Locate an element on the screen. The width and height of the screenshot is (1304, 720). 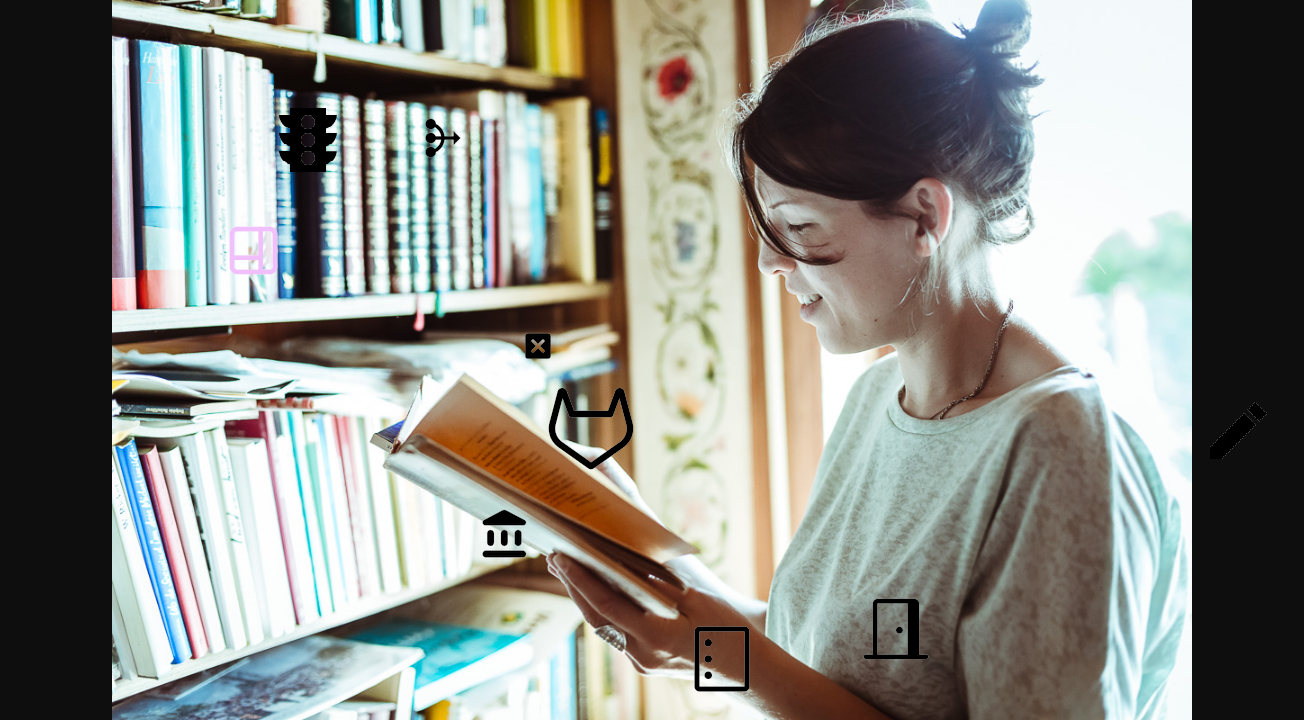
manage ad mediation settings is located at coordinates (443, 138).